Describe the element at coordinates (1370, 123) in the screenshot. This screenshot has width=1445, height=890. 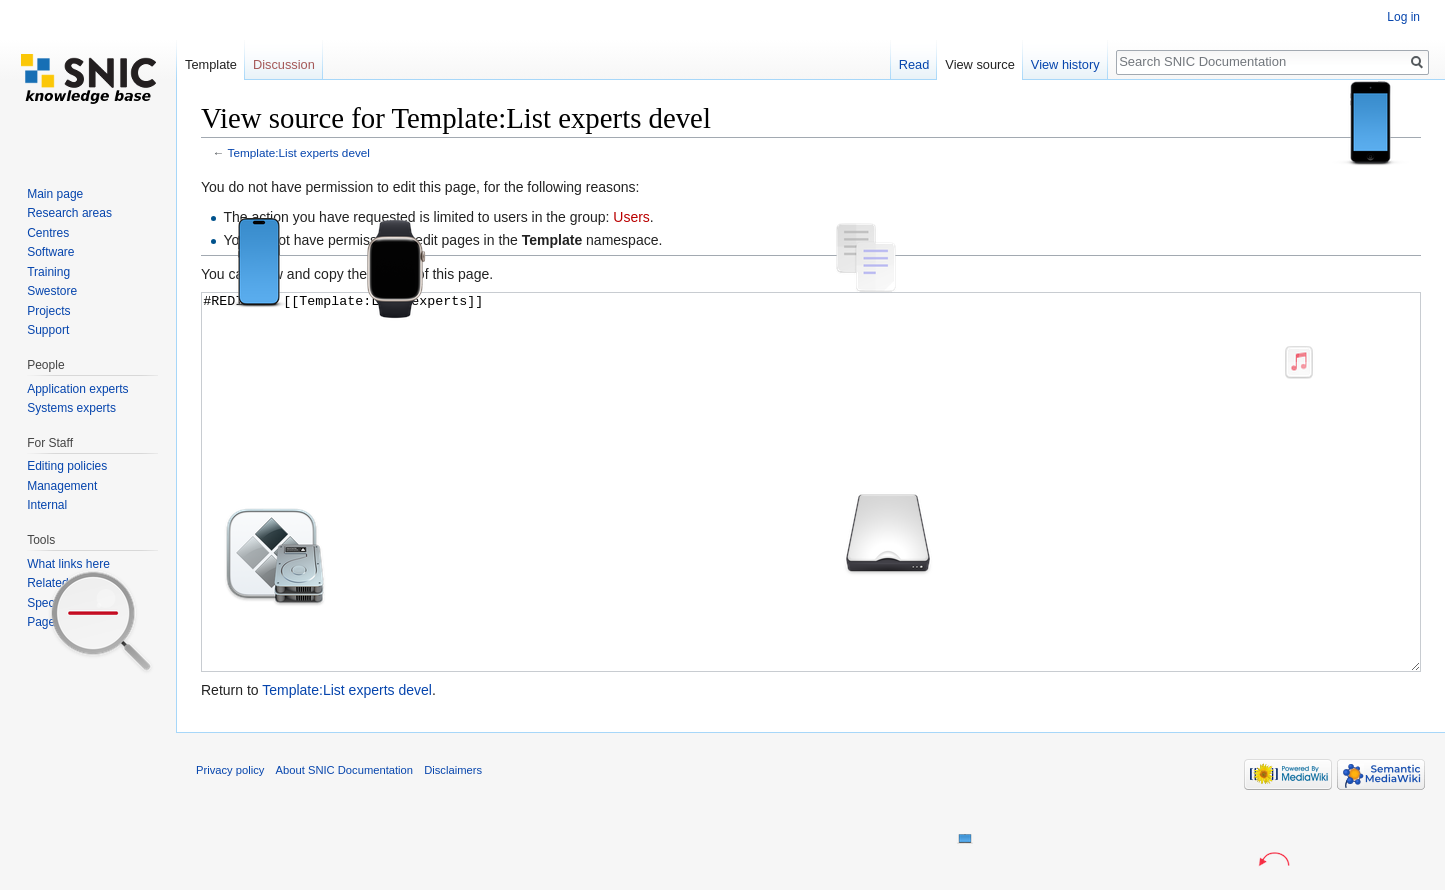
I see `iPod Touch device connected to your computer` at that location.